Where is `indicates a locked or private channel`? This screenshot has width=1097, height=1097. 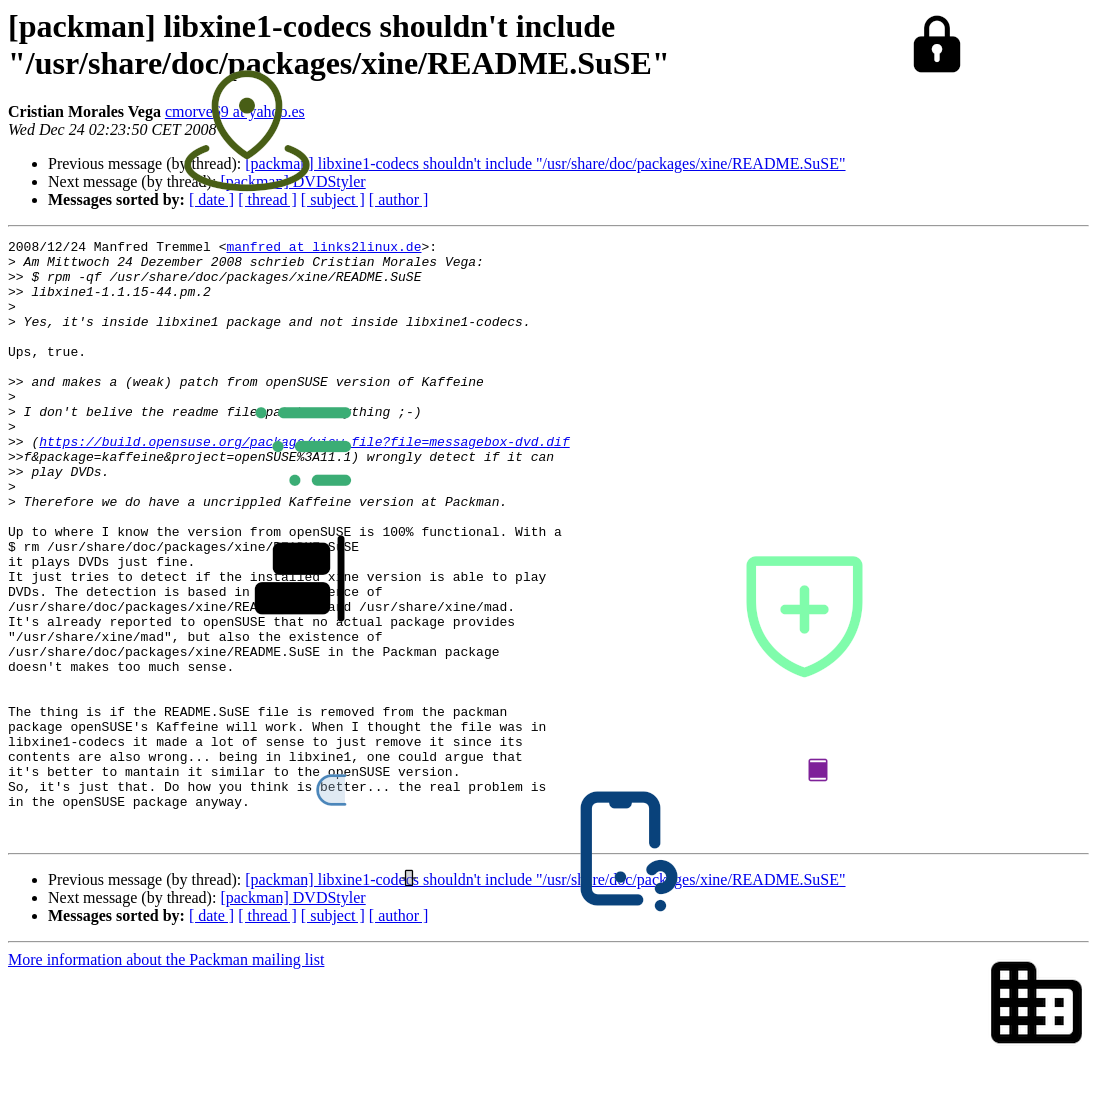 indicates a locked or private channel is located at coordinates (937, 44).